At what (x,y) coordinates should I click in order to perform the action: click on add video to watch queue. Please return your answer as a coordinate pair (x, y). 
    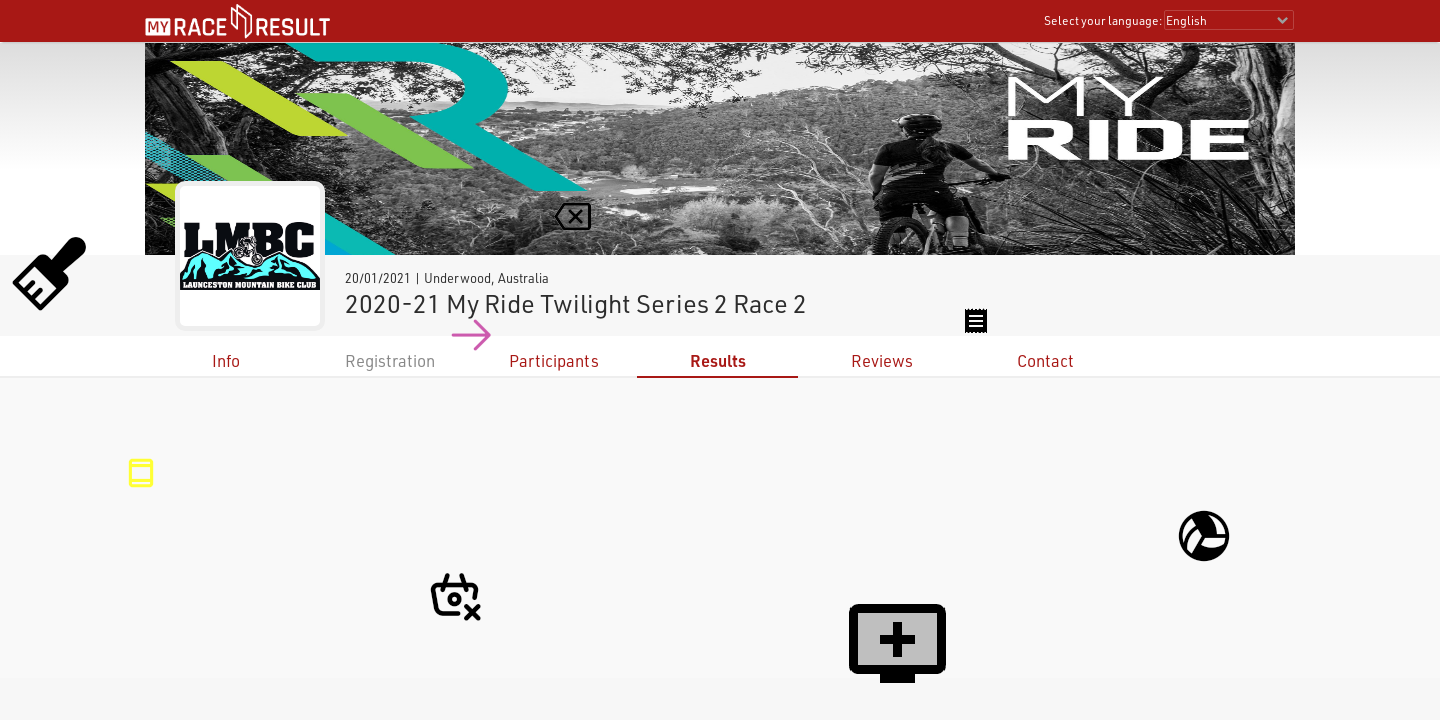
    Looking at the image, I should click on (897, 643).